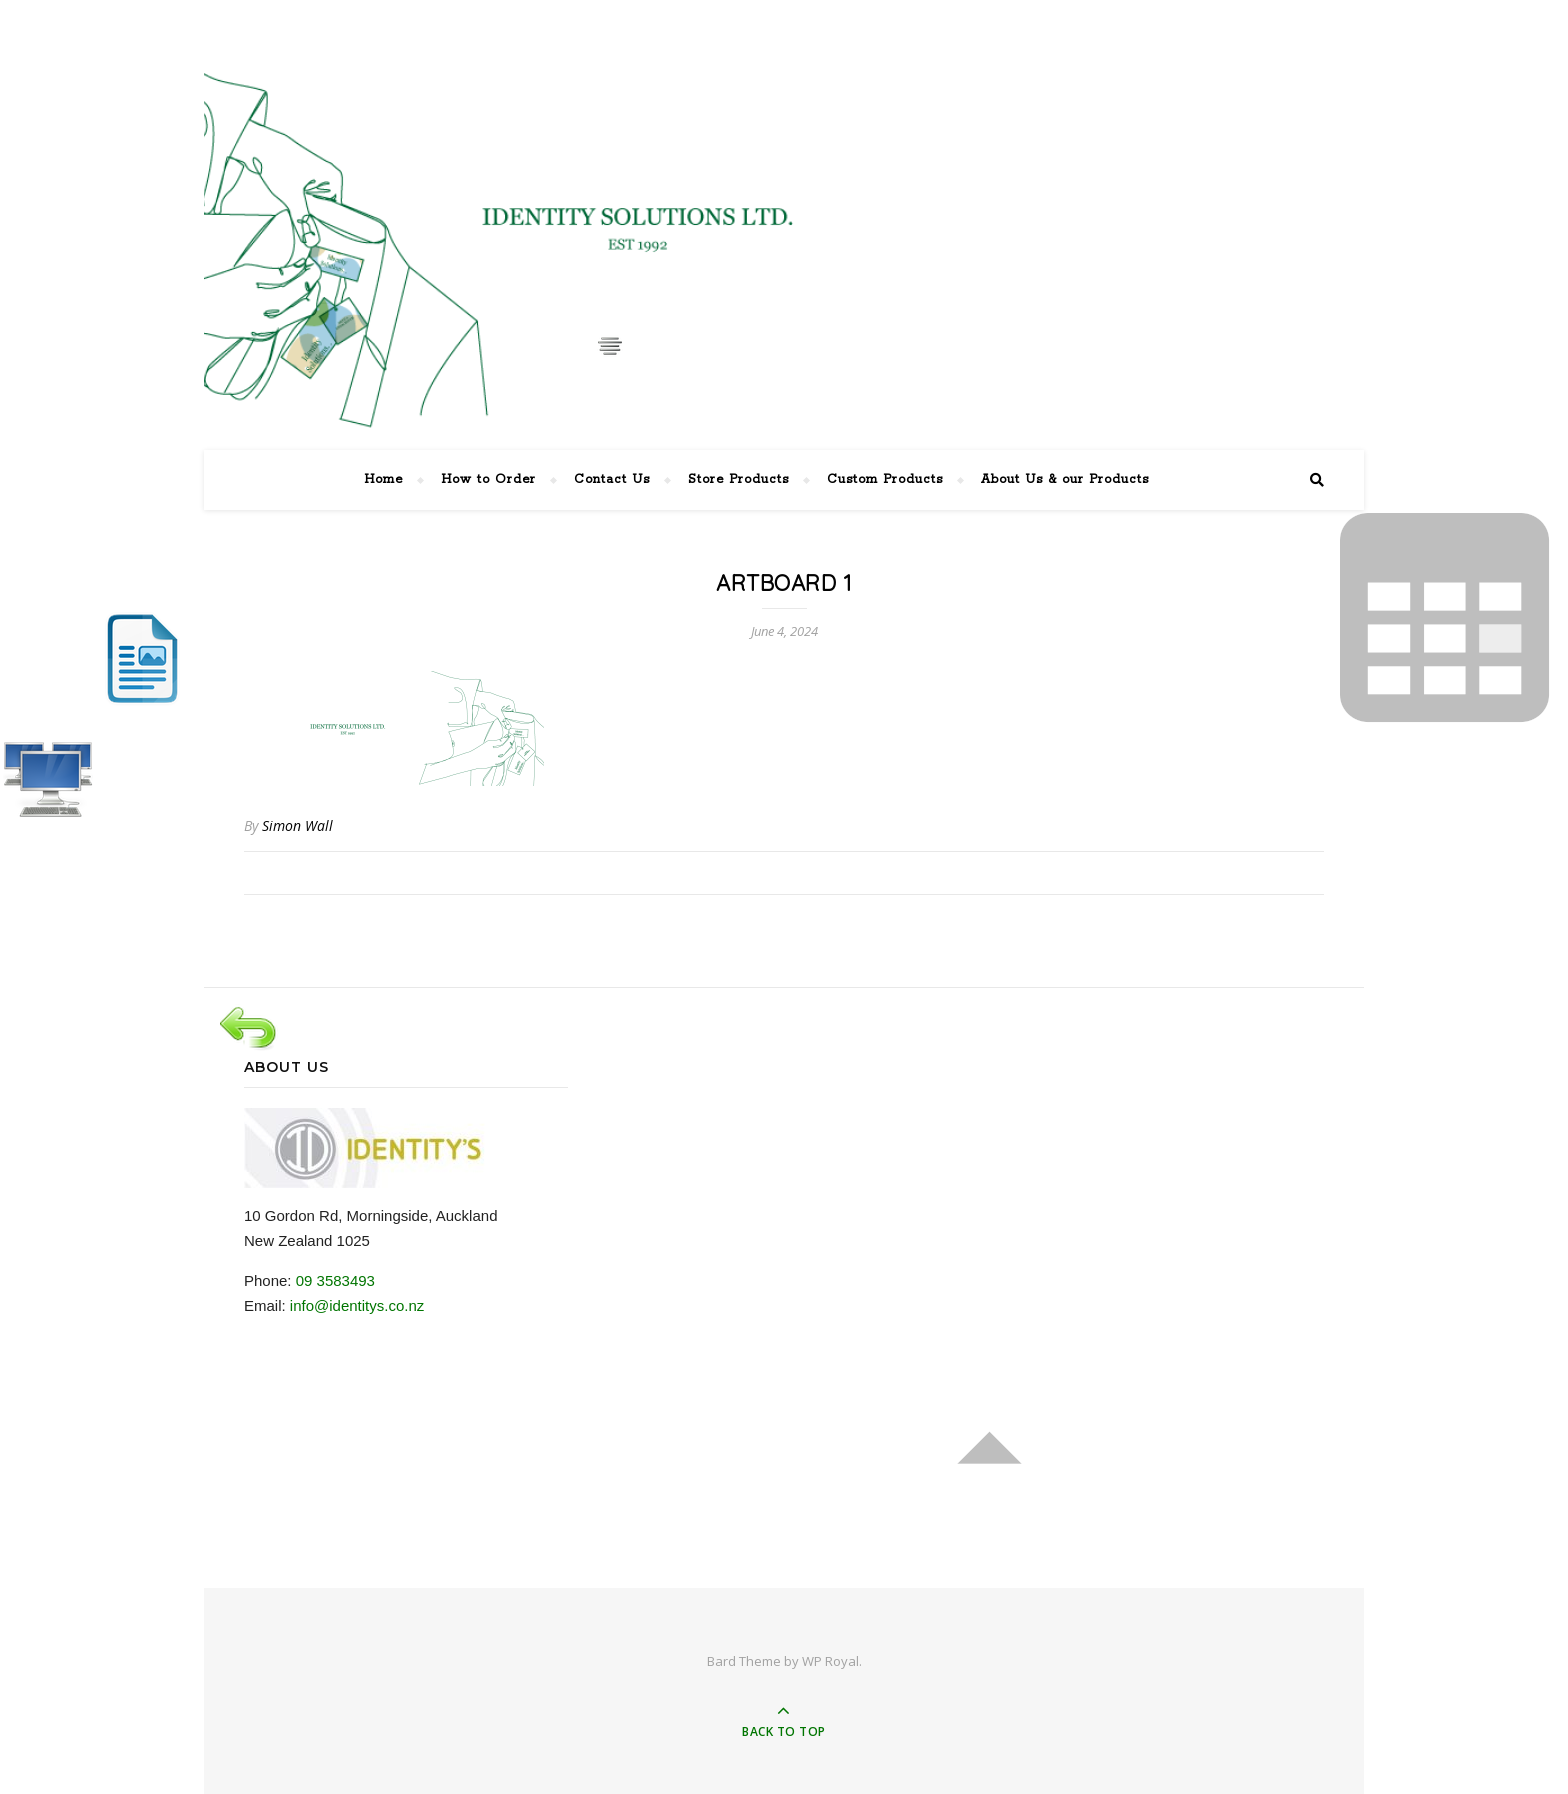 The image size is (1568, 1794). I want to click on open a text document file, so click(142, 658).